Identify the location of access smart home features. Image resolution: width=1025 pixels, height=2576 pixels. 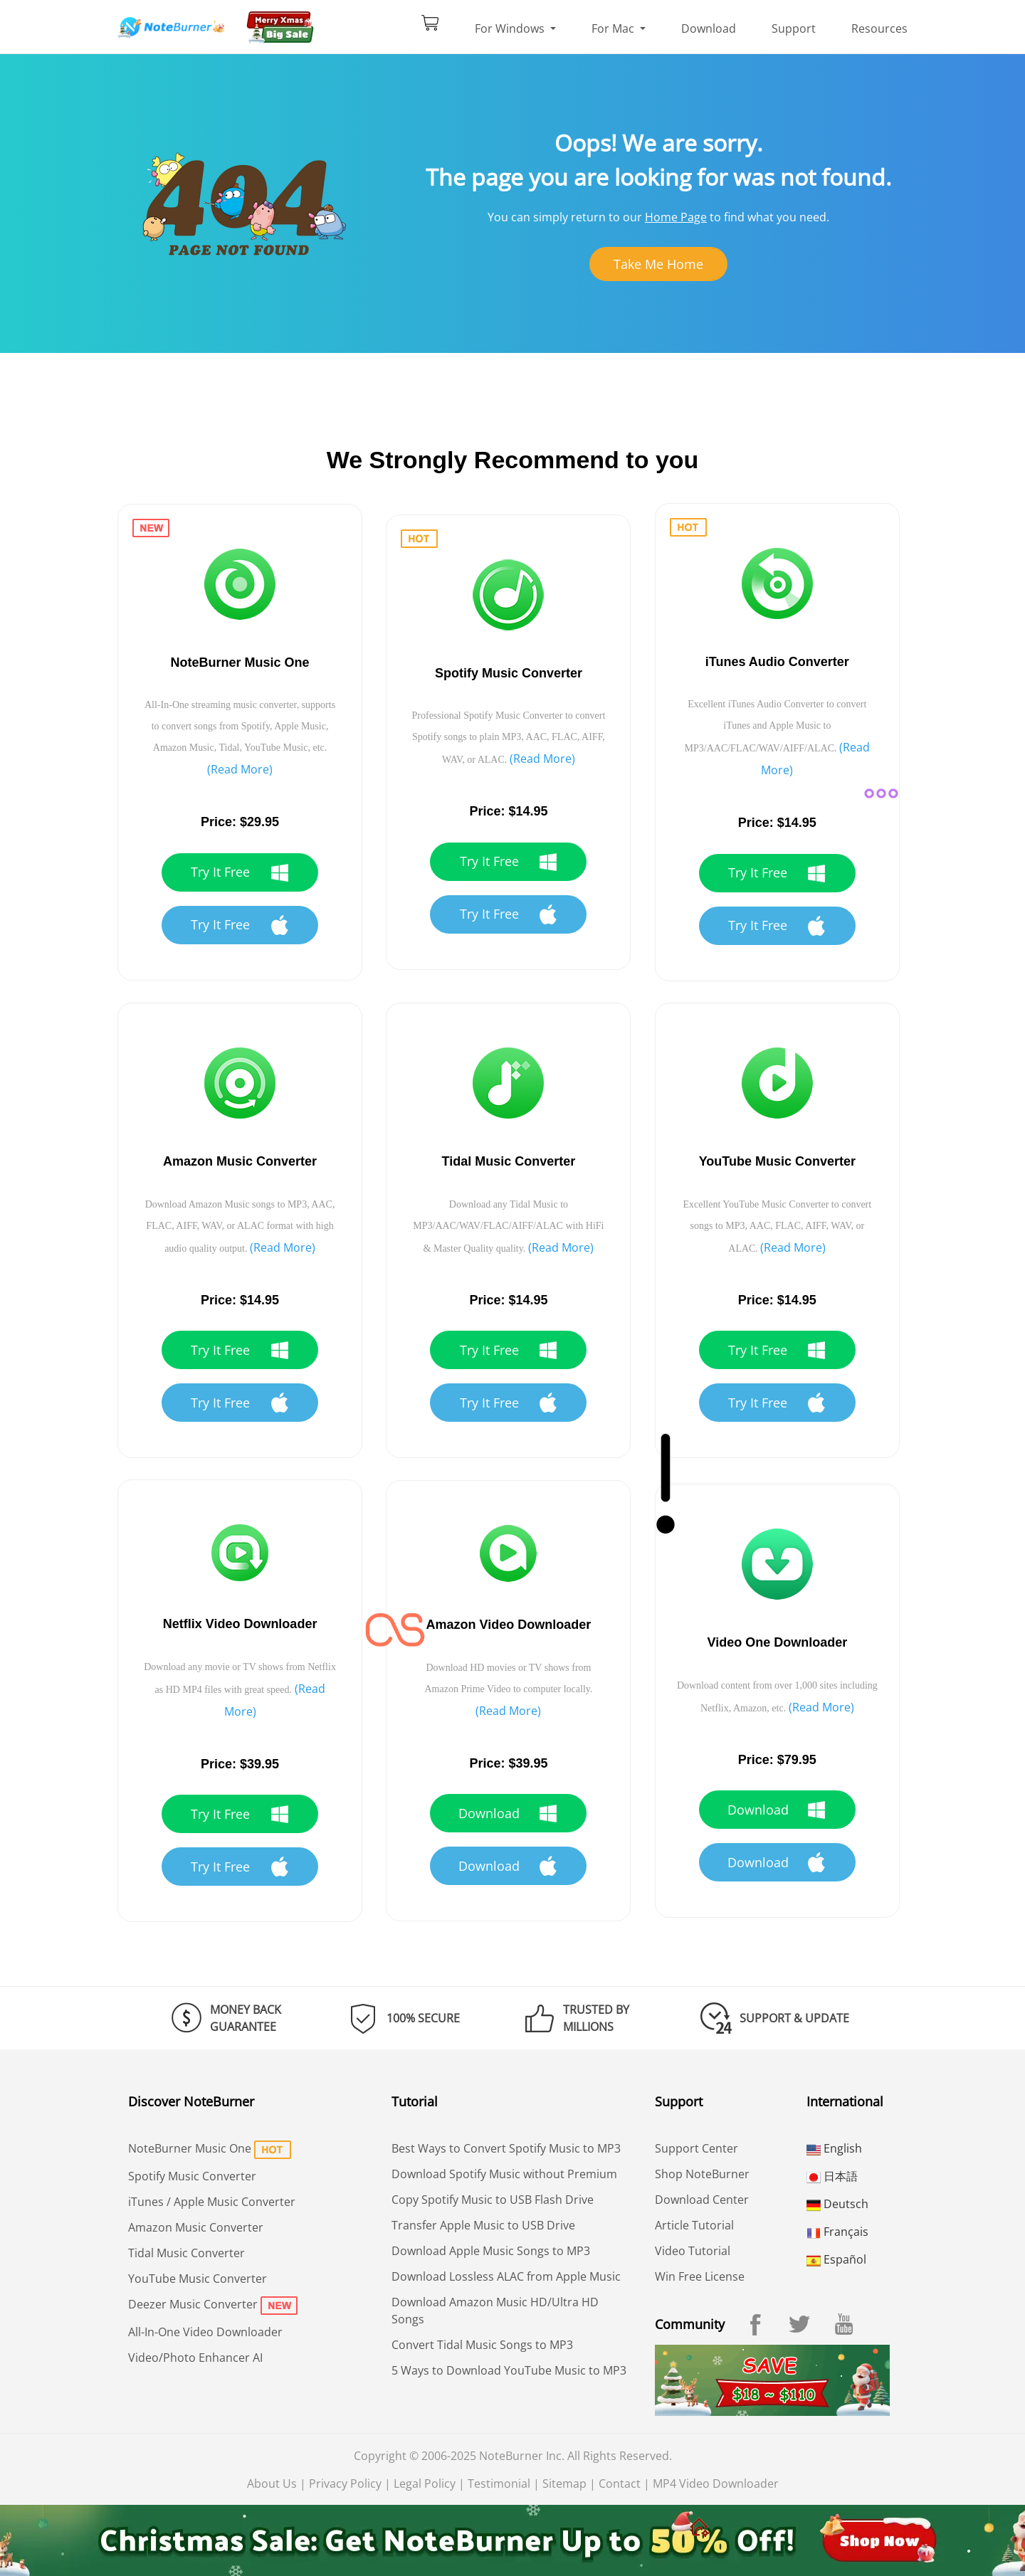
(699, 2527).